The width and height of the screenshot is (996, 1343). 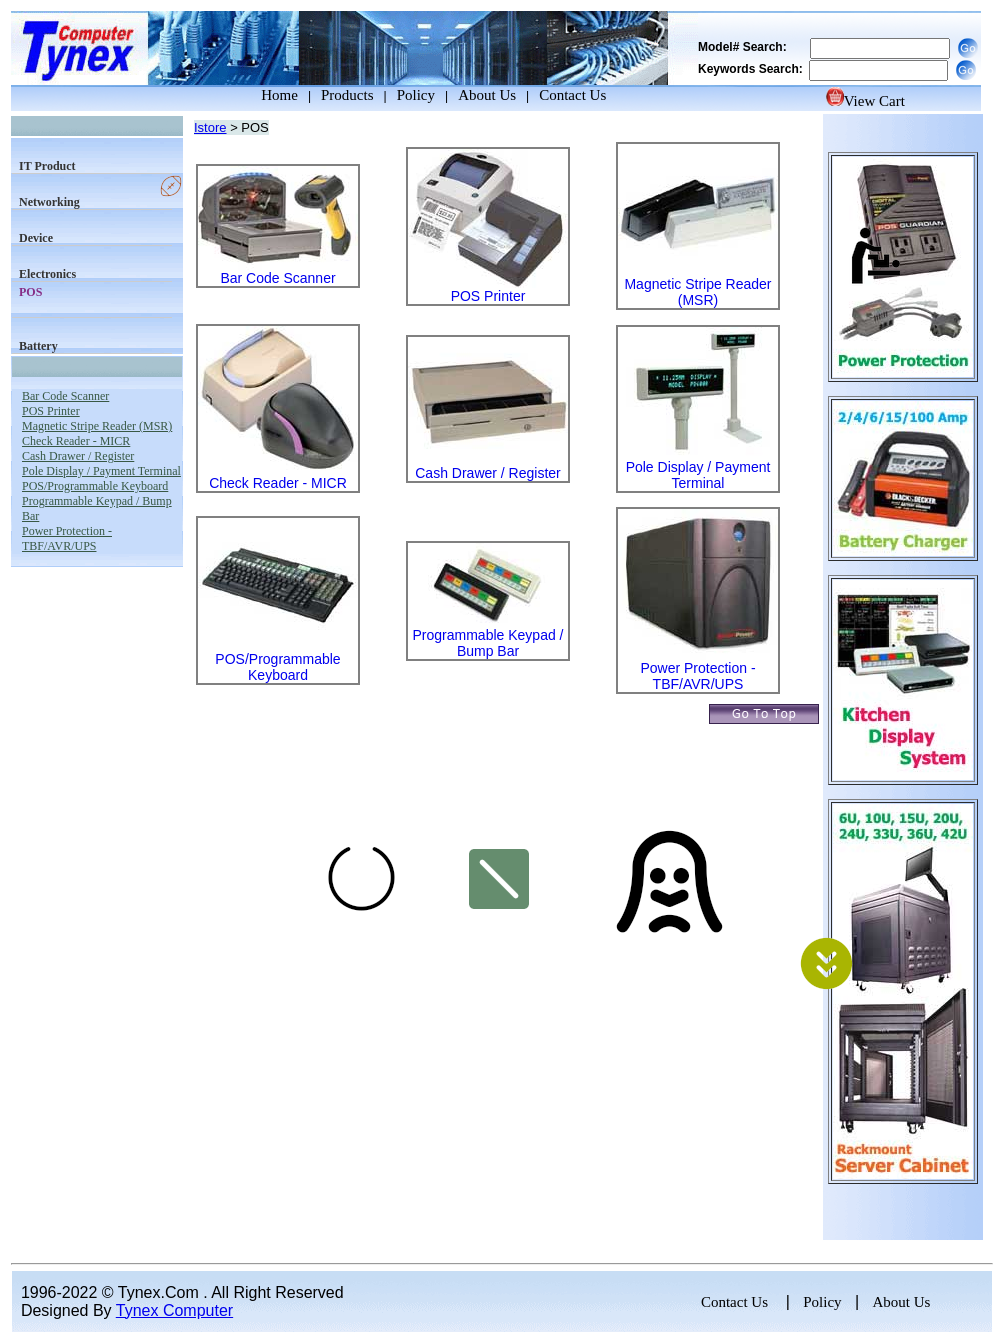 I want to click on indicates linux operating system compatibility, so click(x=669, y=887).